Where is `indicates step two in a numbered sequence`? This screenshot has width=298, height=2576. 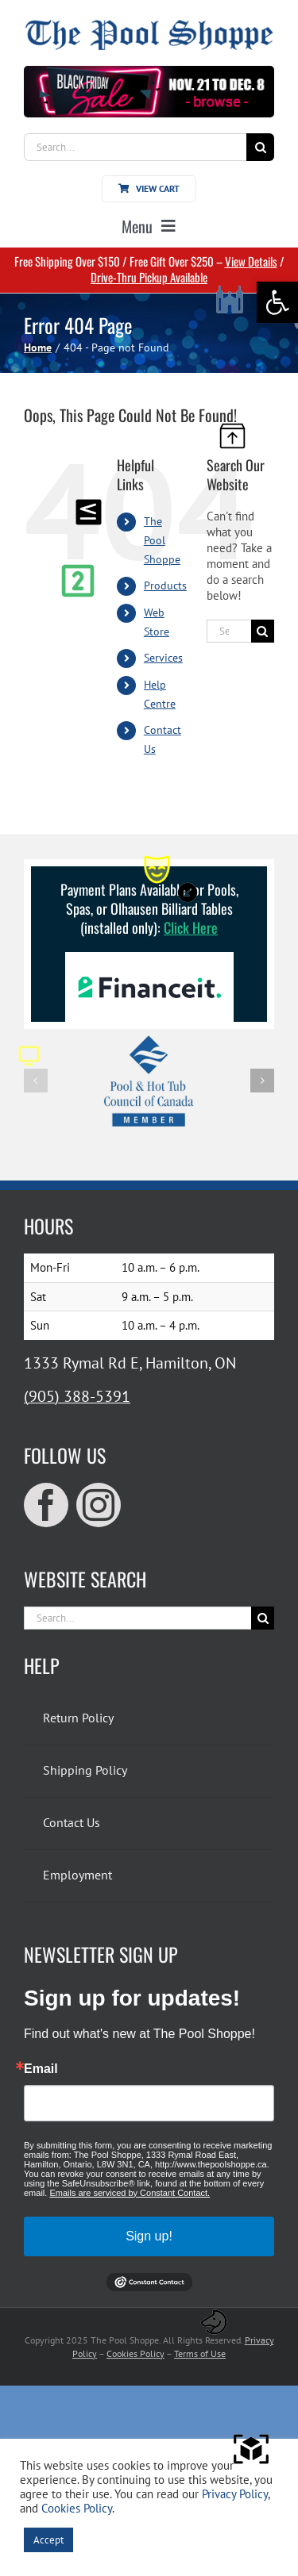
indicates step two in a numbered sequence is located at coordinates (78, 581).